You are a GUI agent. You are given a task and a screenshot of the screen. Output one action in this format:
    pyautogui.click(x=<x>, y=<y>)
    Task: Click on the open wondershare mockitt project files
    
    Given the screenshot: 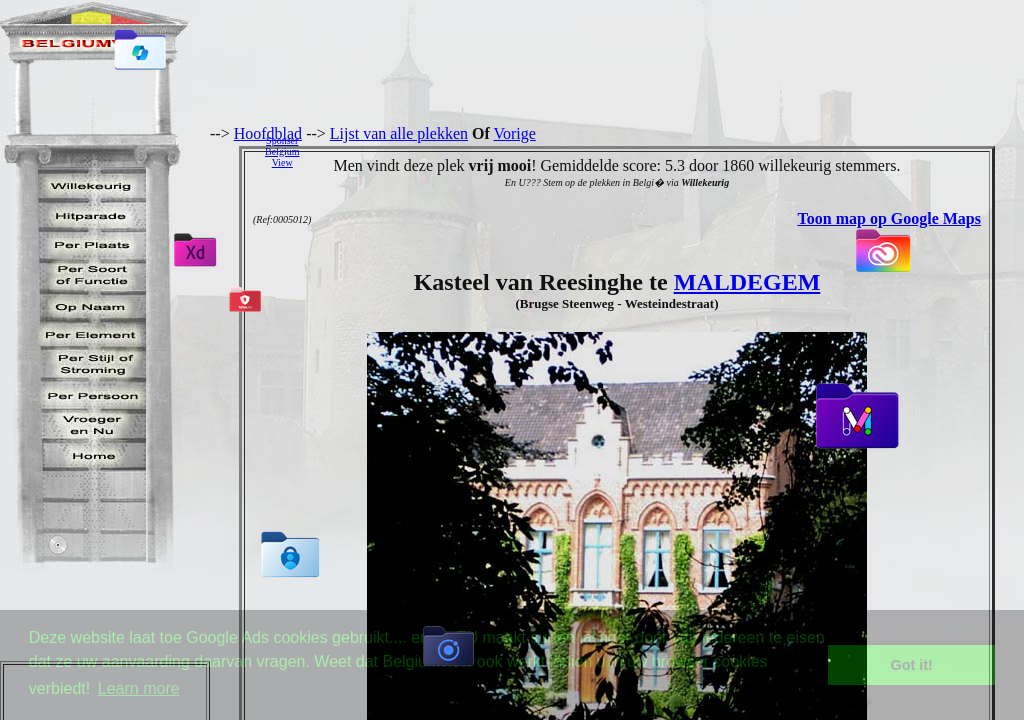 What is the action you would take?
    pyautogui.click(x=857, y=418)
    